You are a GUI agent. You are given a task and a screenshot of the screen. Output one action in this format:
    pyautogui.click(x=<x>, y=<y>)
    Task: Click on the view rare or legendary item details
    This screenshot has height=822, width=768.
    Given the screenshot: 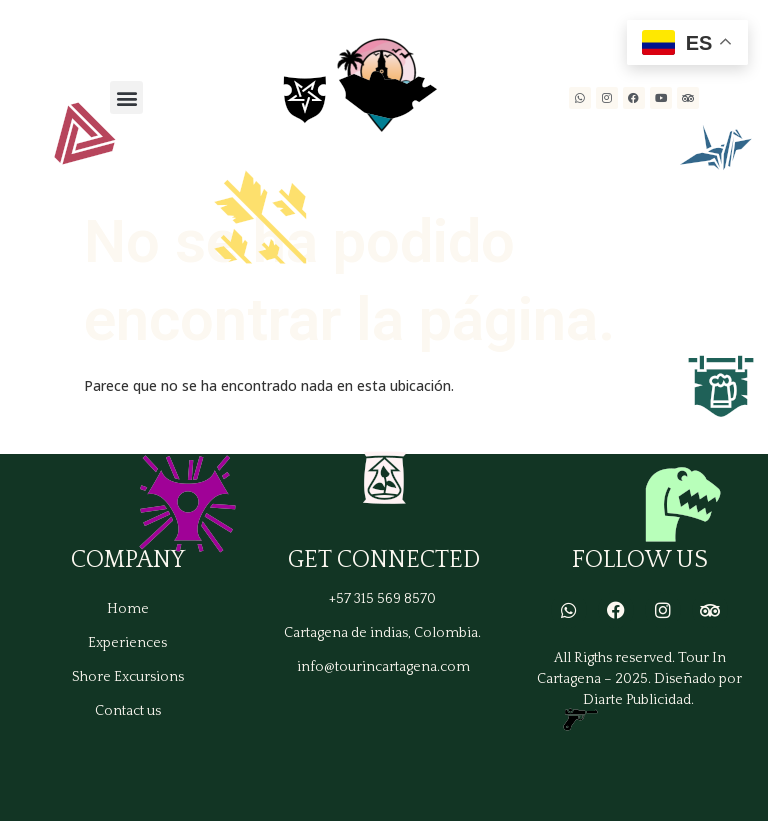 What is the action you would take?
    pyautogui.click(x=188, y=504)
    